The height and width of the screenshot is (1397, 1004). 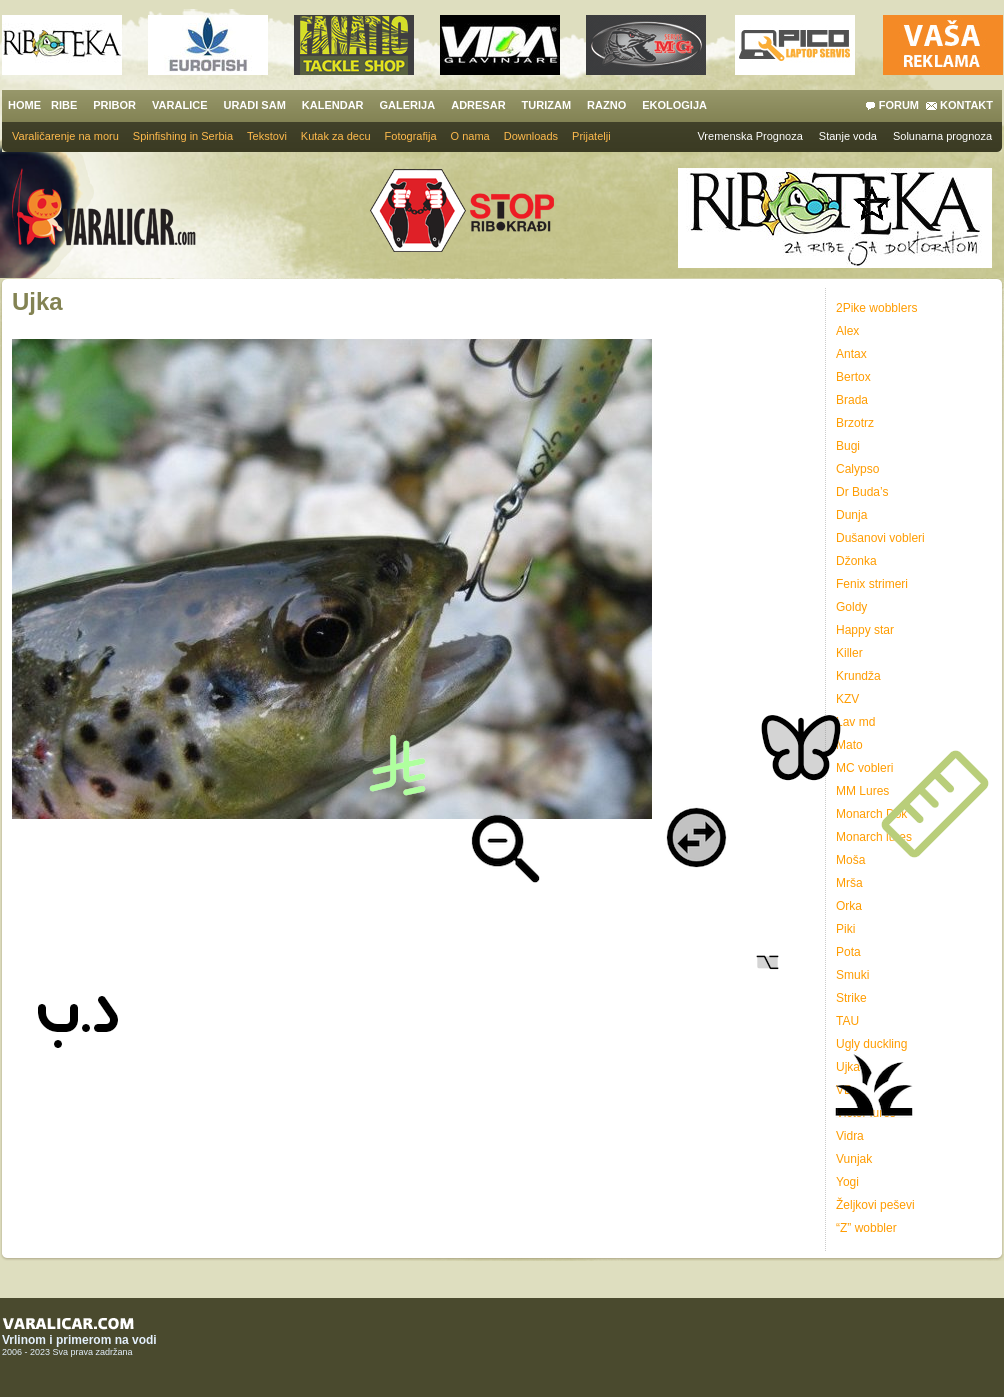 I want to click on zoom out of the current view, so click(x=507, y=850).